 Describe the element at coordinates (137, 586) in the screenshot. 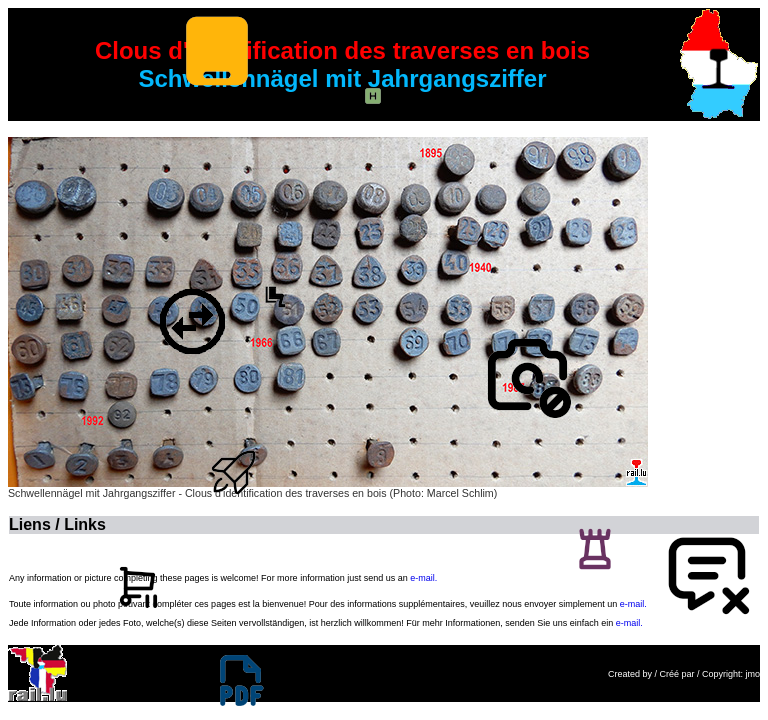

I see `pause or hold your shopping cart` at that location.